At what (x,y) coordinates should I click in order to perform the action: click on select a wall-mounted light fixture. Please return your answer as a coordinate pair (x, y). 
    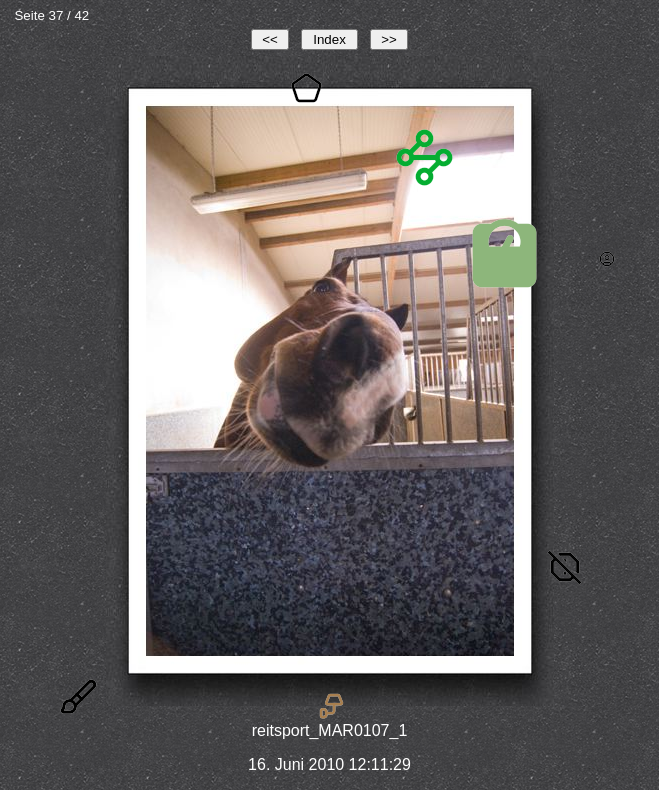
    Looking at the image, I should click on (331, 705).